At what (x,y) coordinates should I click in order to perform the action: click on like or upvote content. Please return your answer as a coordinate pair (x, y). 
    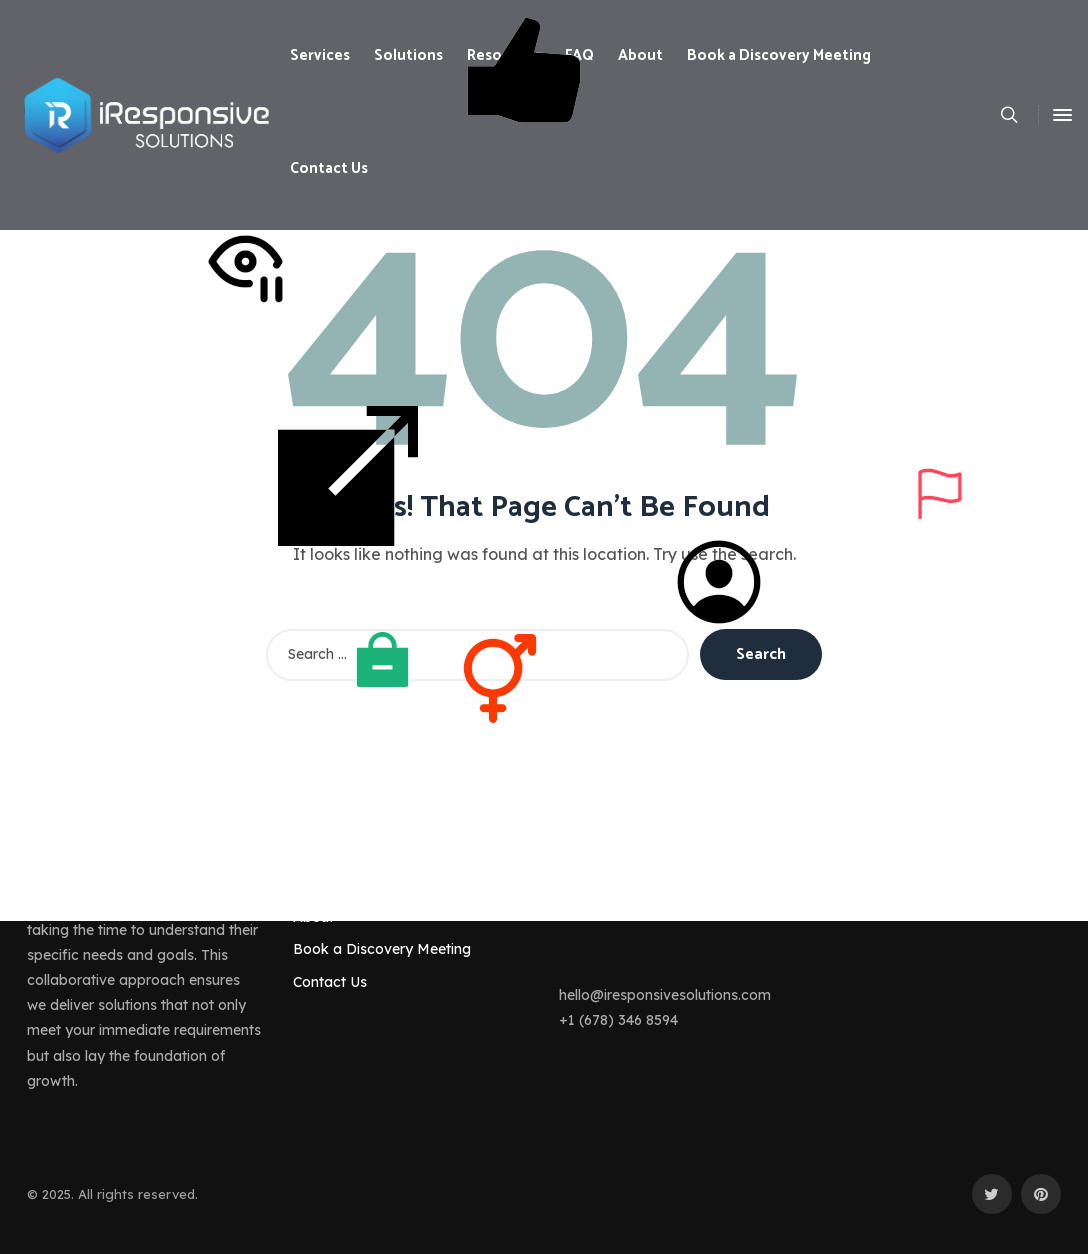
    Looking at the image, I should click on (524, 70).